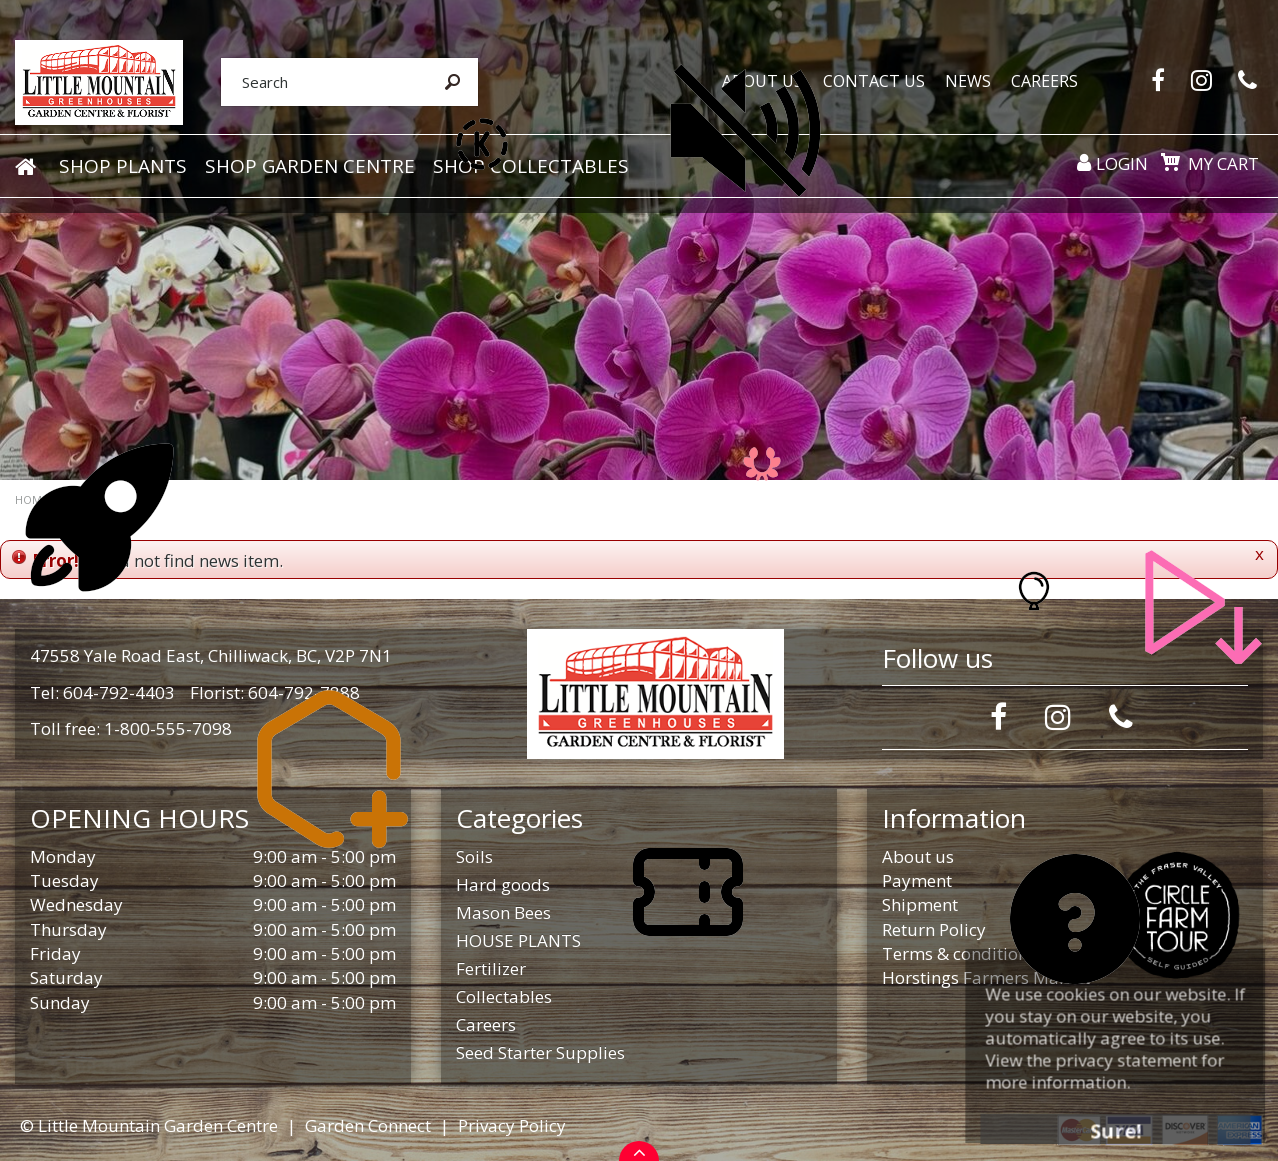 Image resolution: width=1278 pixels, height=1161 pixels. Describe the element at coordinates (482, 144) in the screenshot. I see `indicates a pending or in-progress item labeled "K"` at that location.